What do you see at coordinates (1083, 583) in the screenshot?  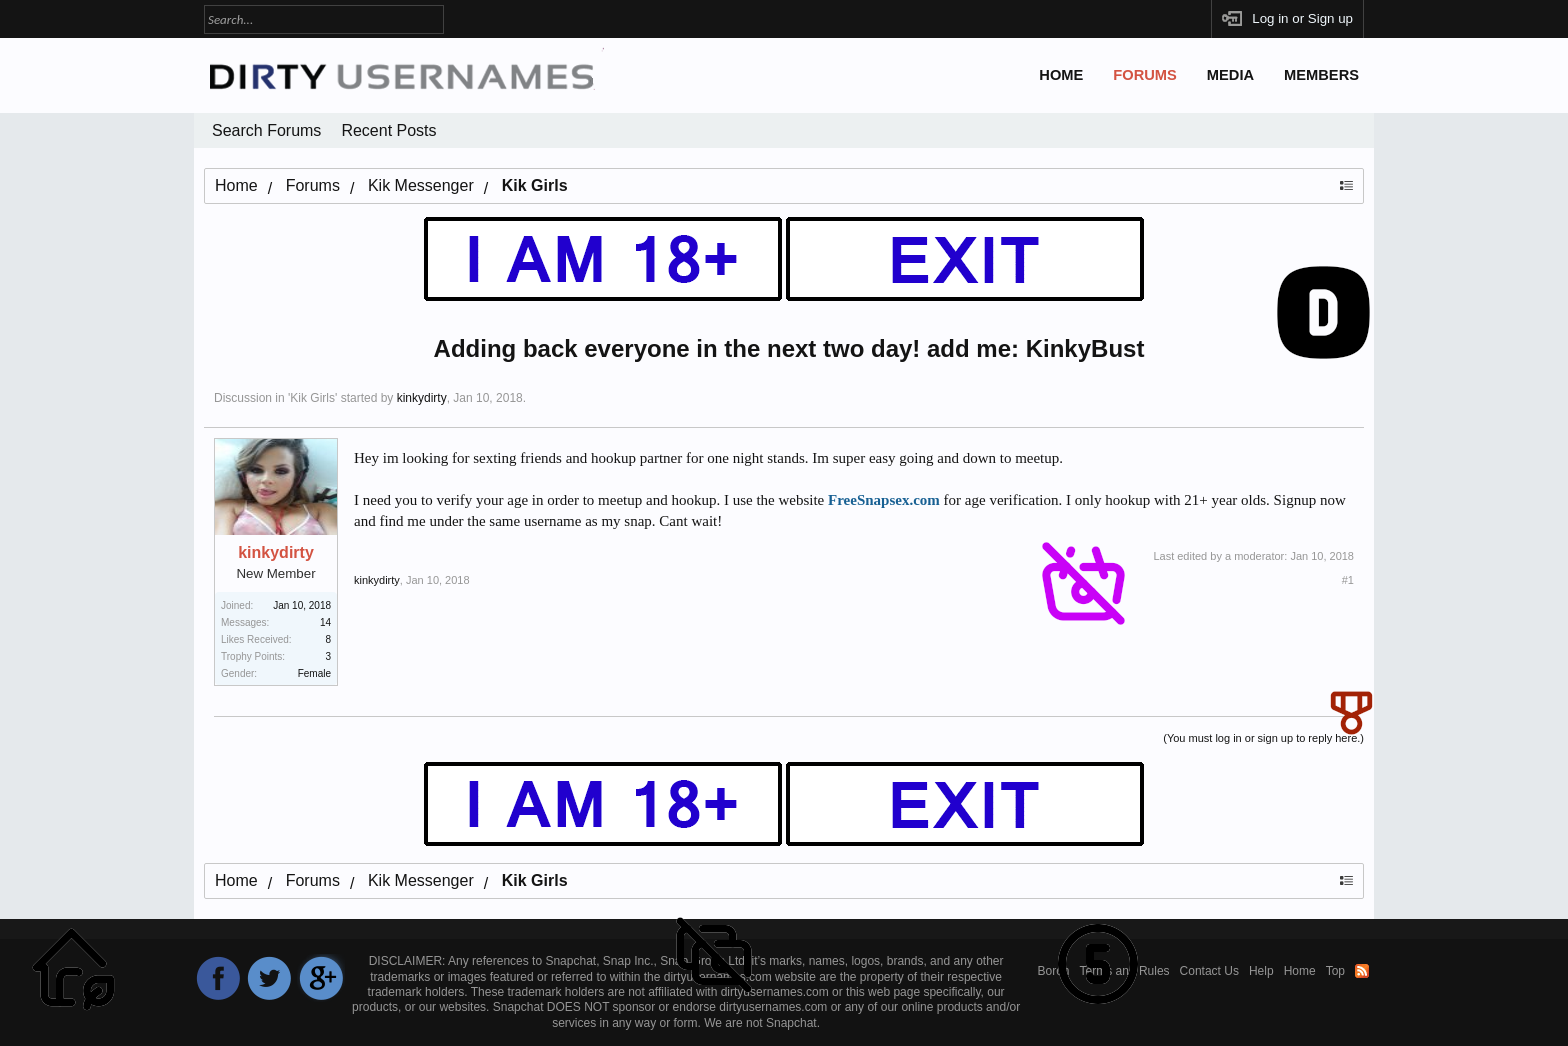 I see `item unavailable for purchase` at bounding box center [1083, 583].